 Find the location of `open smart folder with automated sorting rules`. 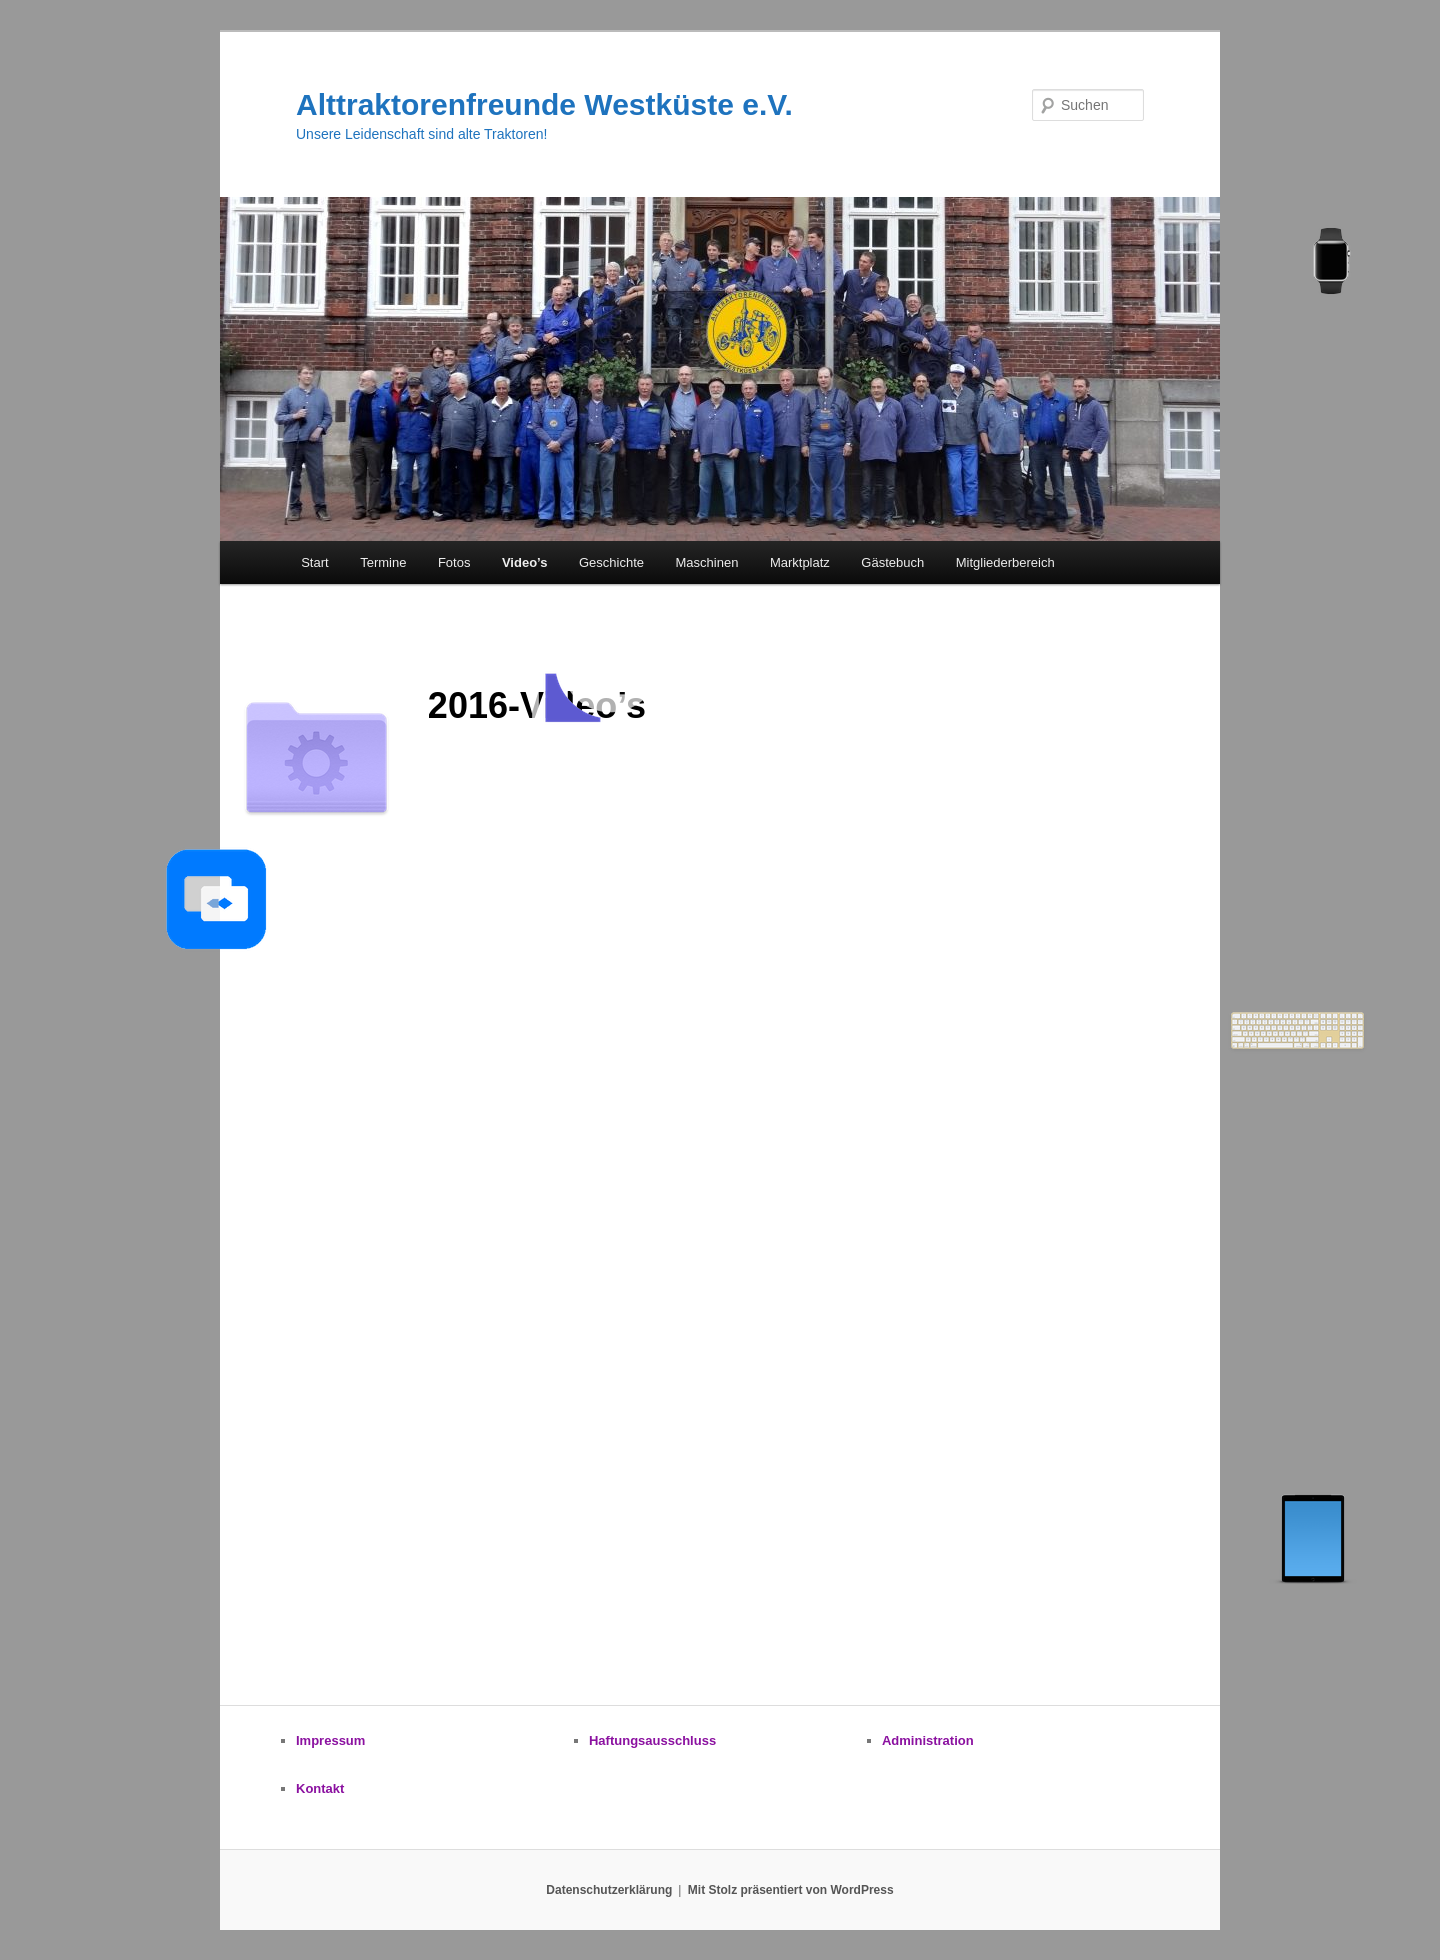

open smart folder with automated sorting rules is located at coordinates (316, 757).